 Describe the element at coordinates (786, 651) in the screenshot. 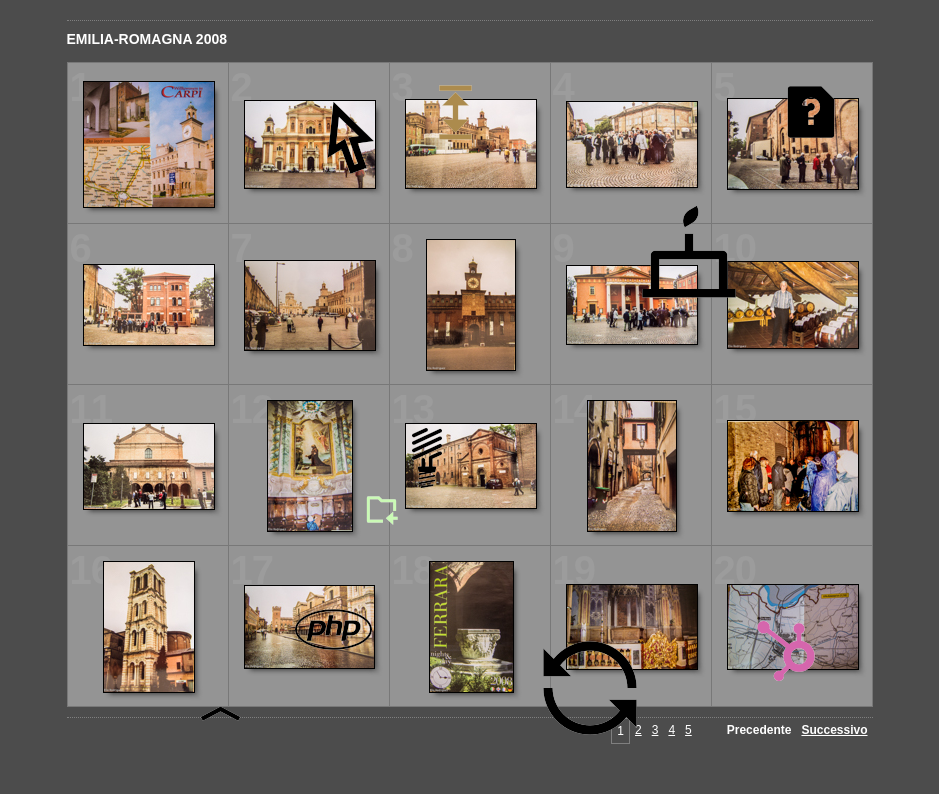

I see `open HubSpot CRM platform` at that location.